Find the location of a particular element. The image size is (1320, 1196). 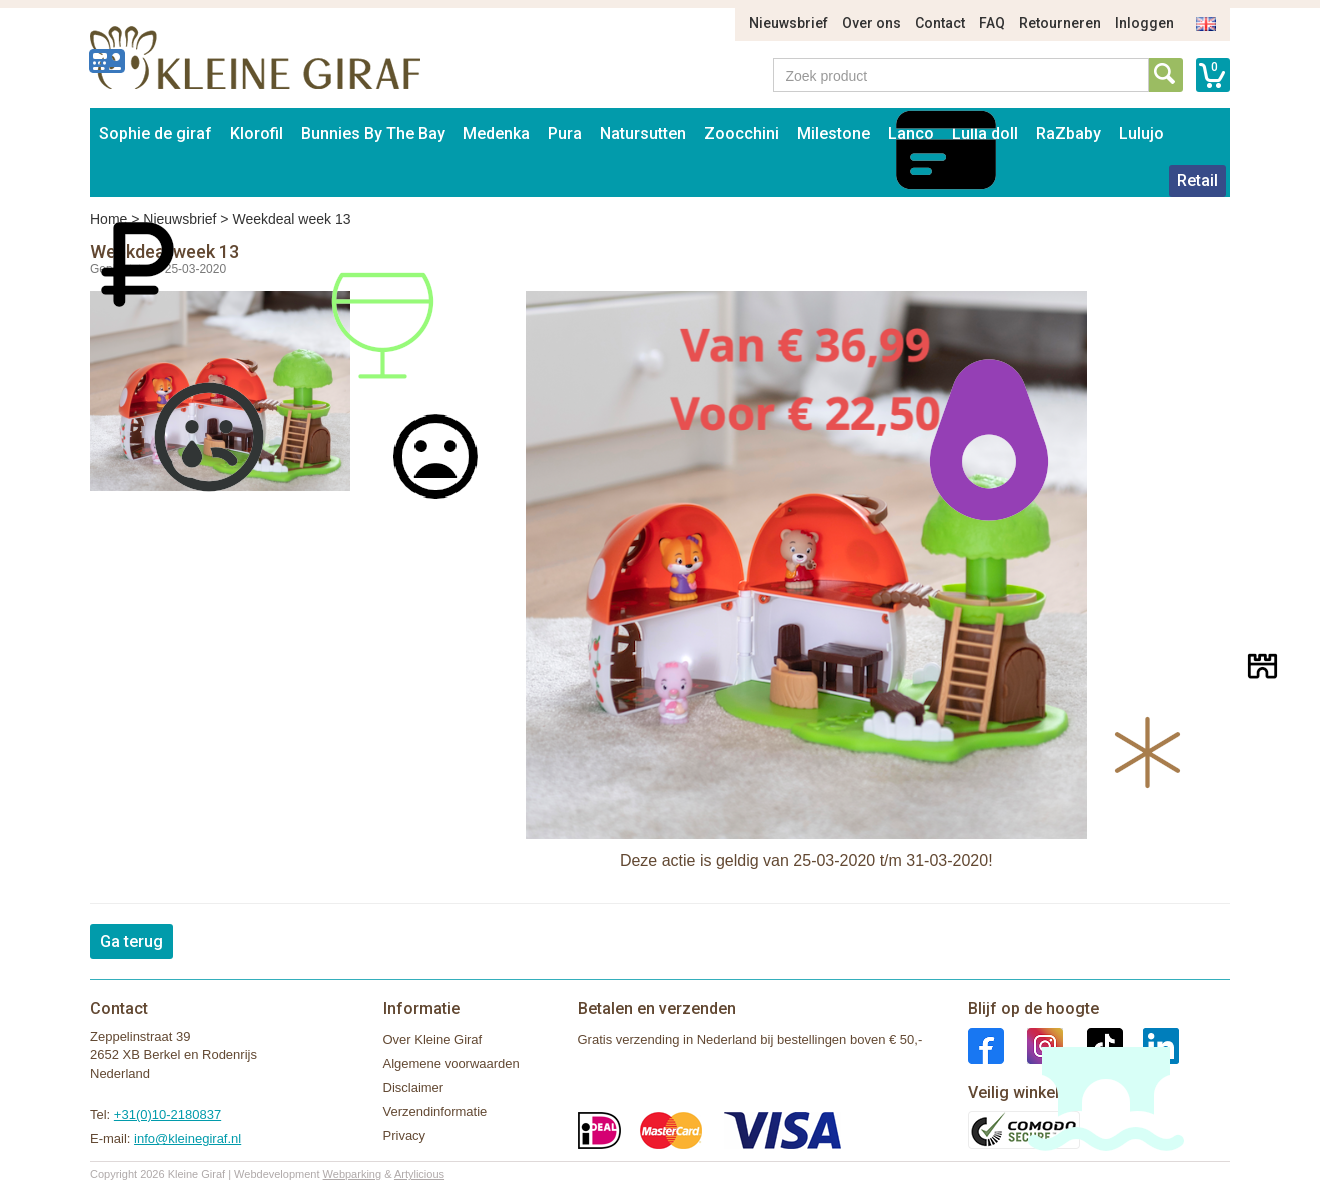

indicates Russian ruble currency is located at coordinates (140, 264).